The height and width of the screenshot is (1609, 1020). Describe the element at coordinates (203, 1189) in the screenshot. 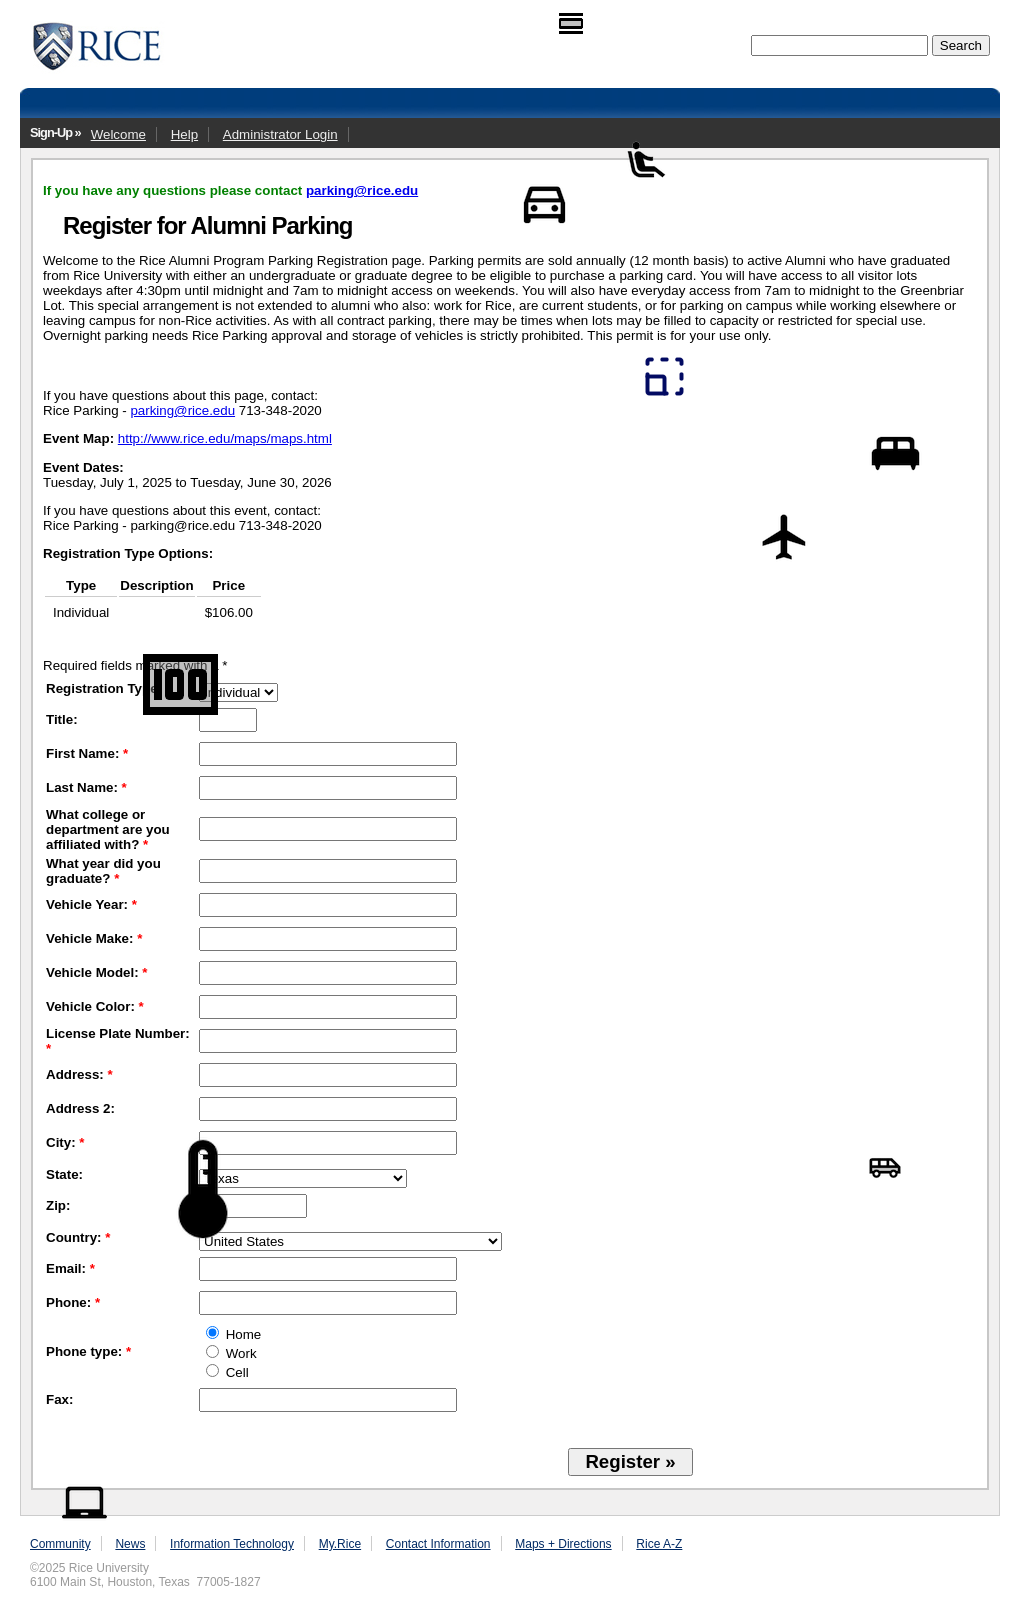

I see `adjust temperature settings` at that location.